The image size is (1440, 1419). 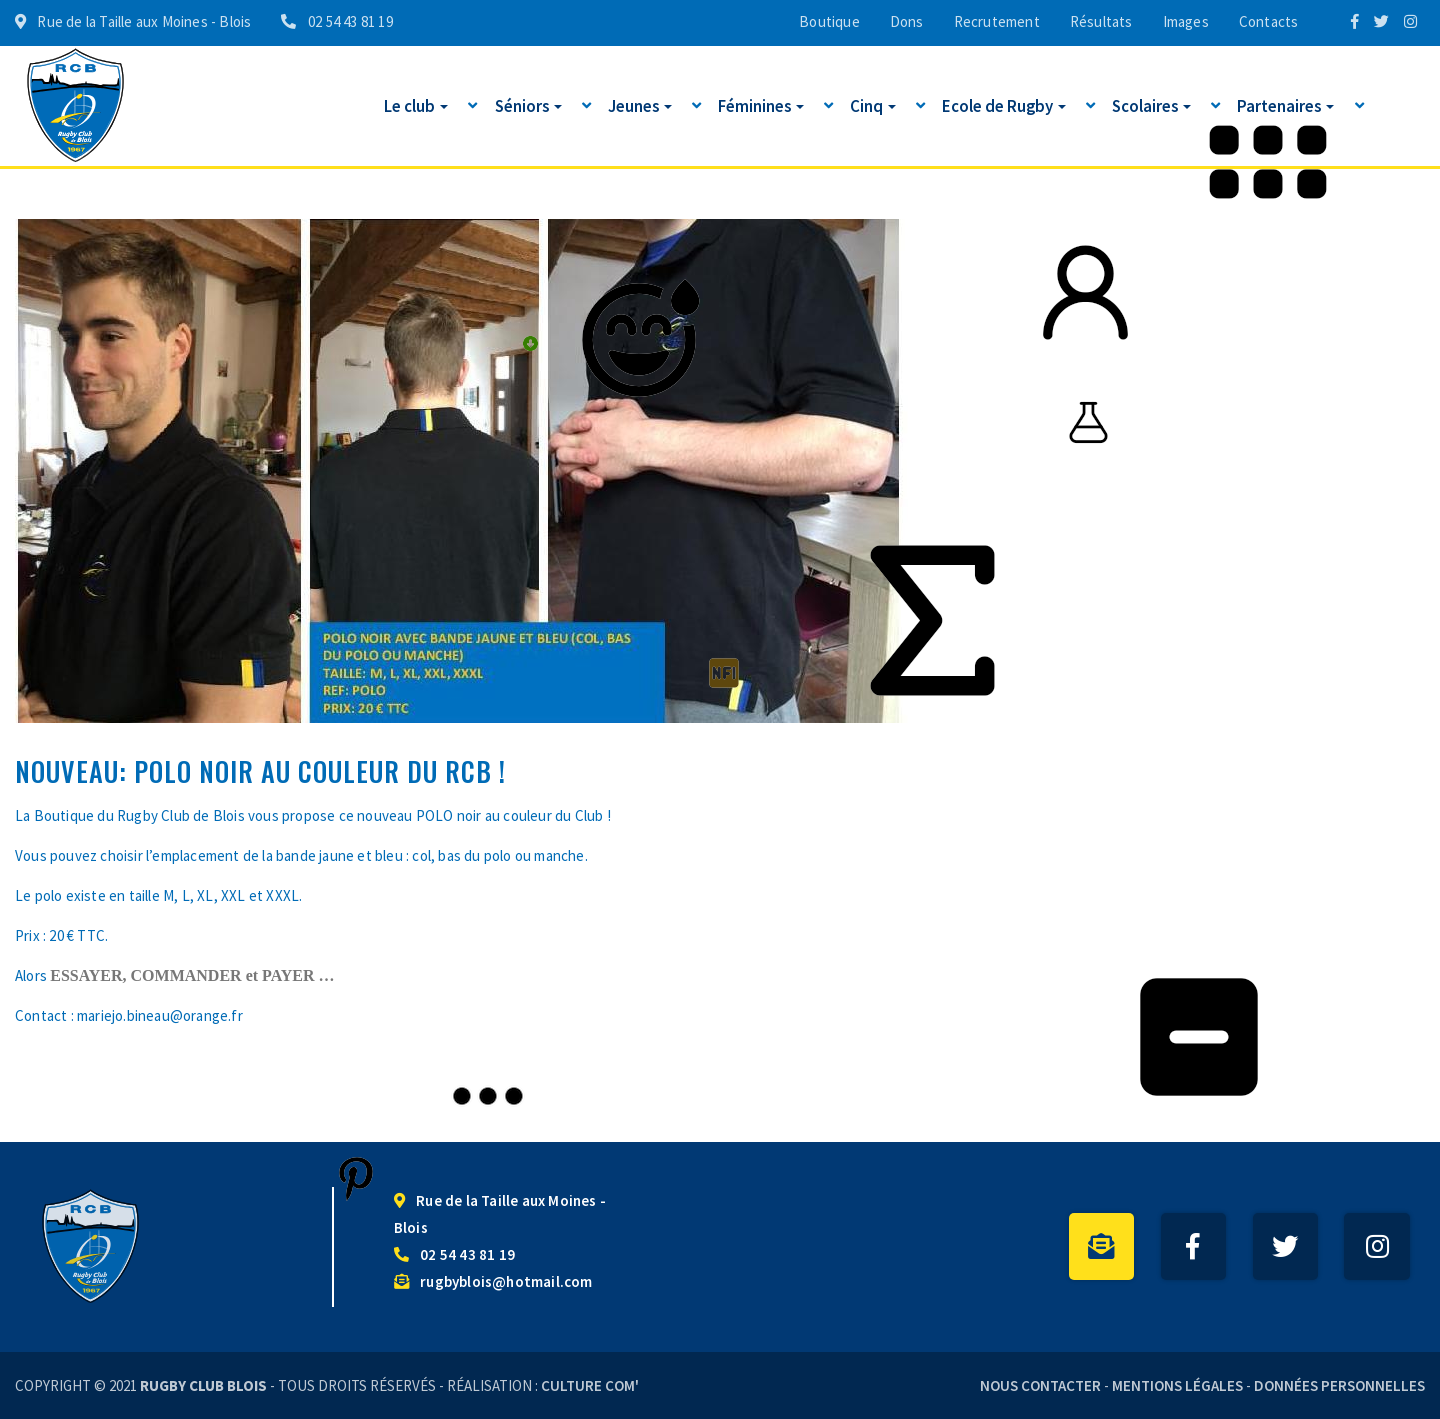 What do you see at coordinates (1199, 1037) in the screenshot?
I see `collapse or minimize a section` at bounding box center [1199, 1037].